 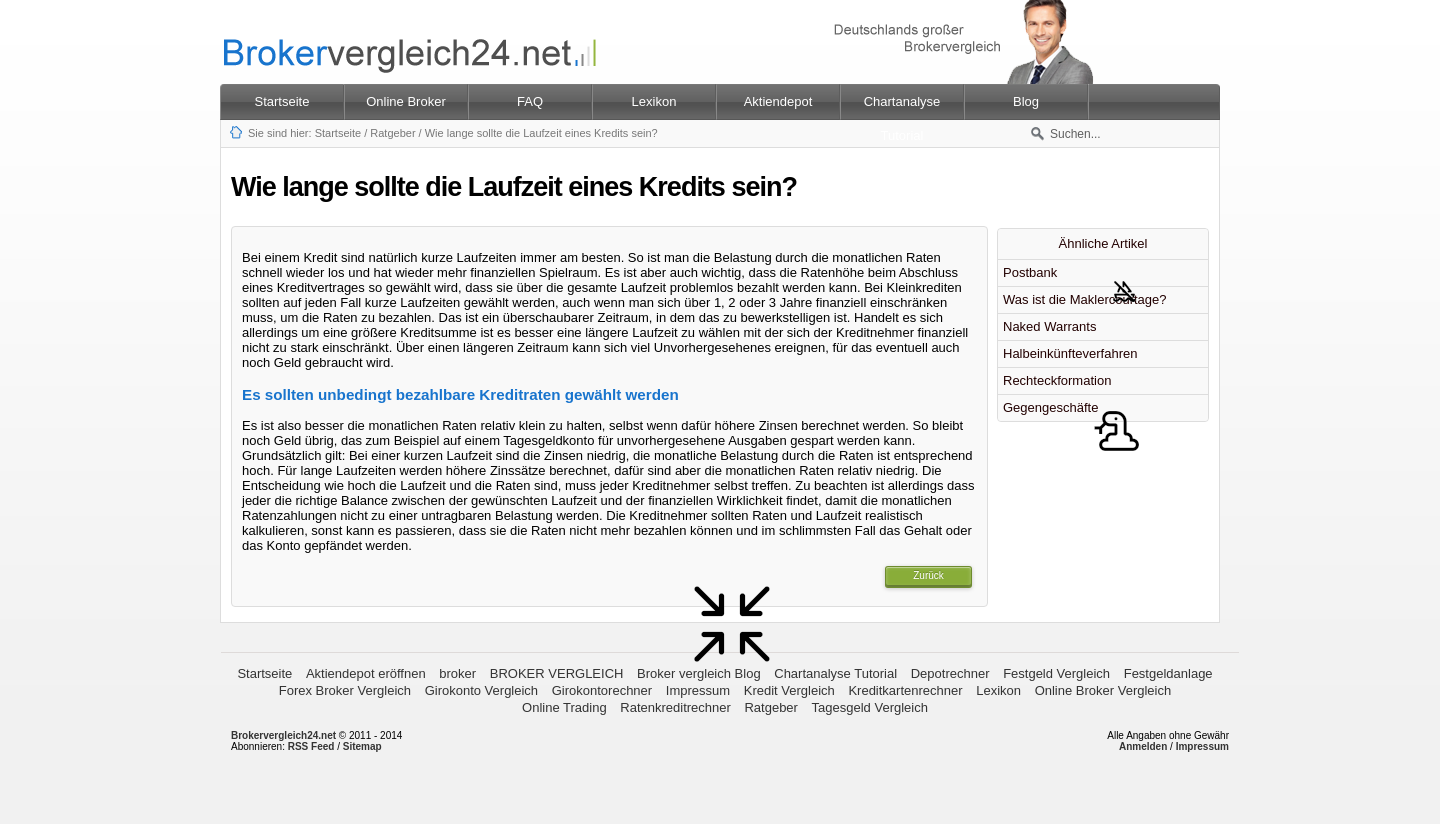 What do you see at coordinates (1124, 291) in the screenshot?
I see `sailing or boating unavailable` at bounding box center [1124, 291].